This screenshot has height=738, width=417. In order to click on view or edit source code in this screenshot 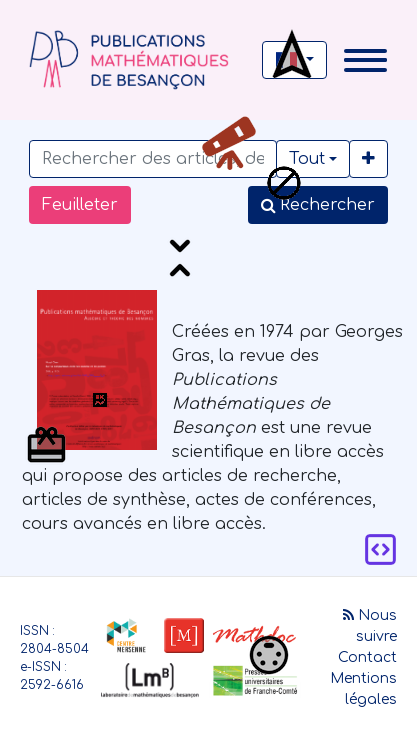, I will do `click(380, 549)`.